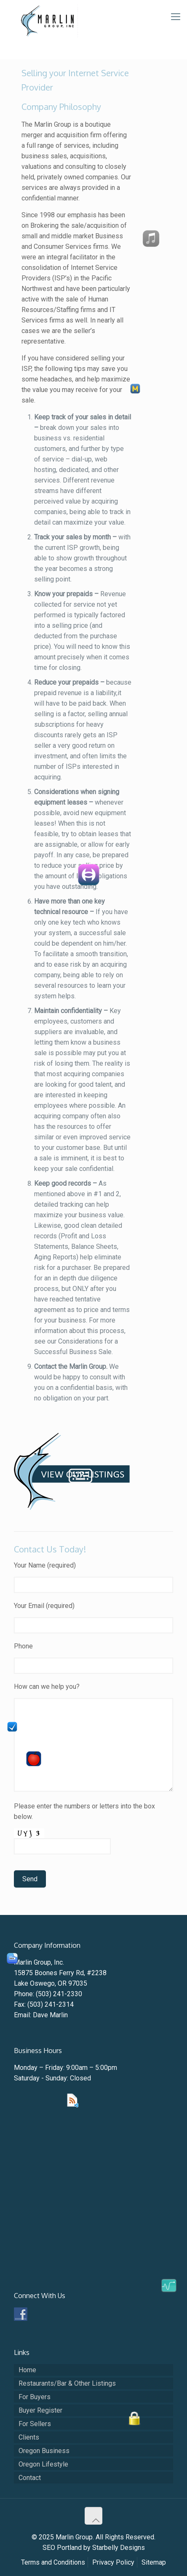 The width and height of the screenshot is (187, 2576). What do you see at coordinates (88, 875) in the screenshot?
I see `open HyperPlay gaming launcher` at bounding box center [88, 875].